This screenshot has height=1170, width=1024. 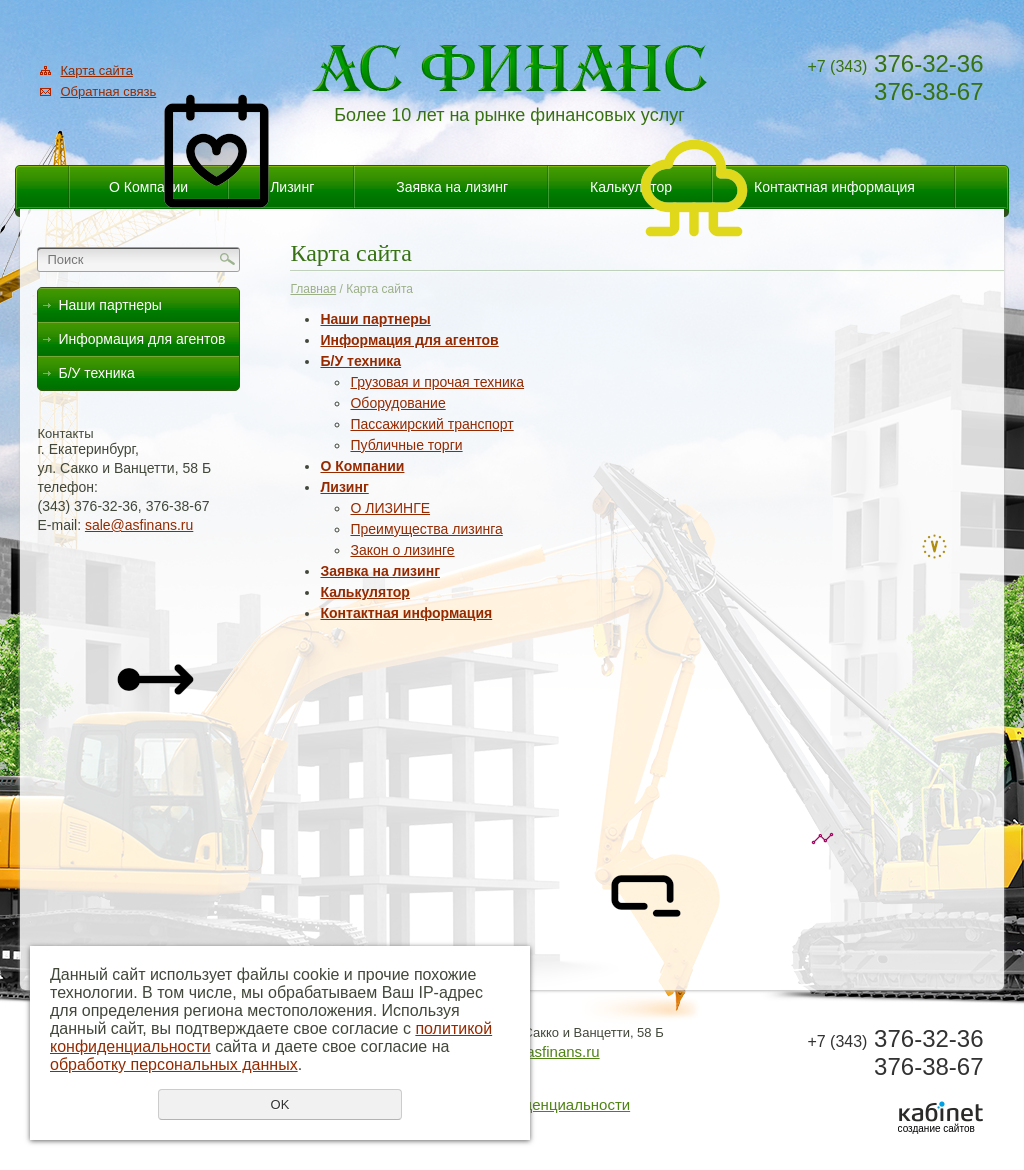 I want to click on view favorite or loved events, so click(x=216, y=155).